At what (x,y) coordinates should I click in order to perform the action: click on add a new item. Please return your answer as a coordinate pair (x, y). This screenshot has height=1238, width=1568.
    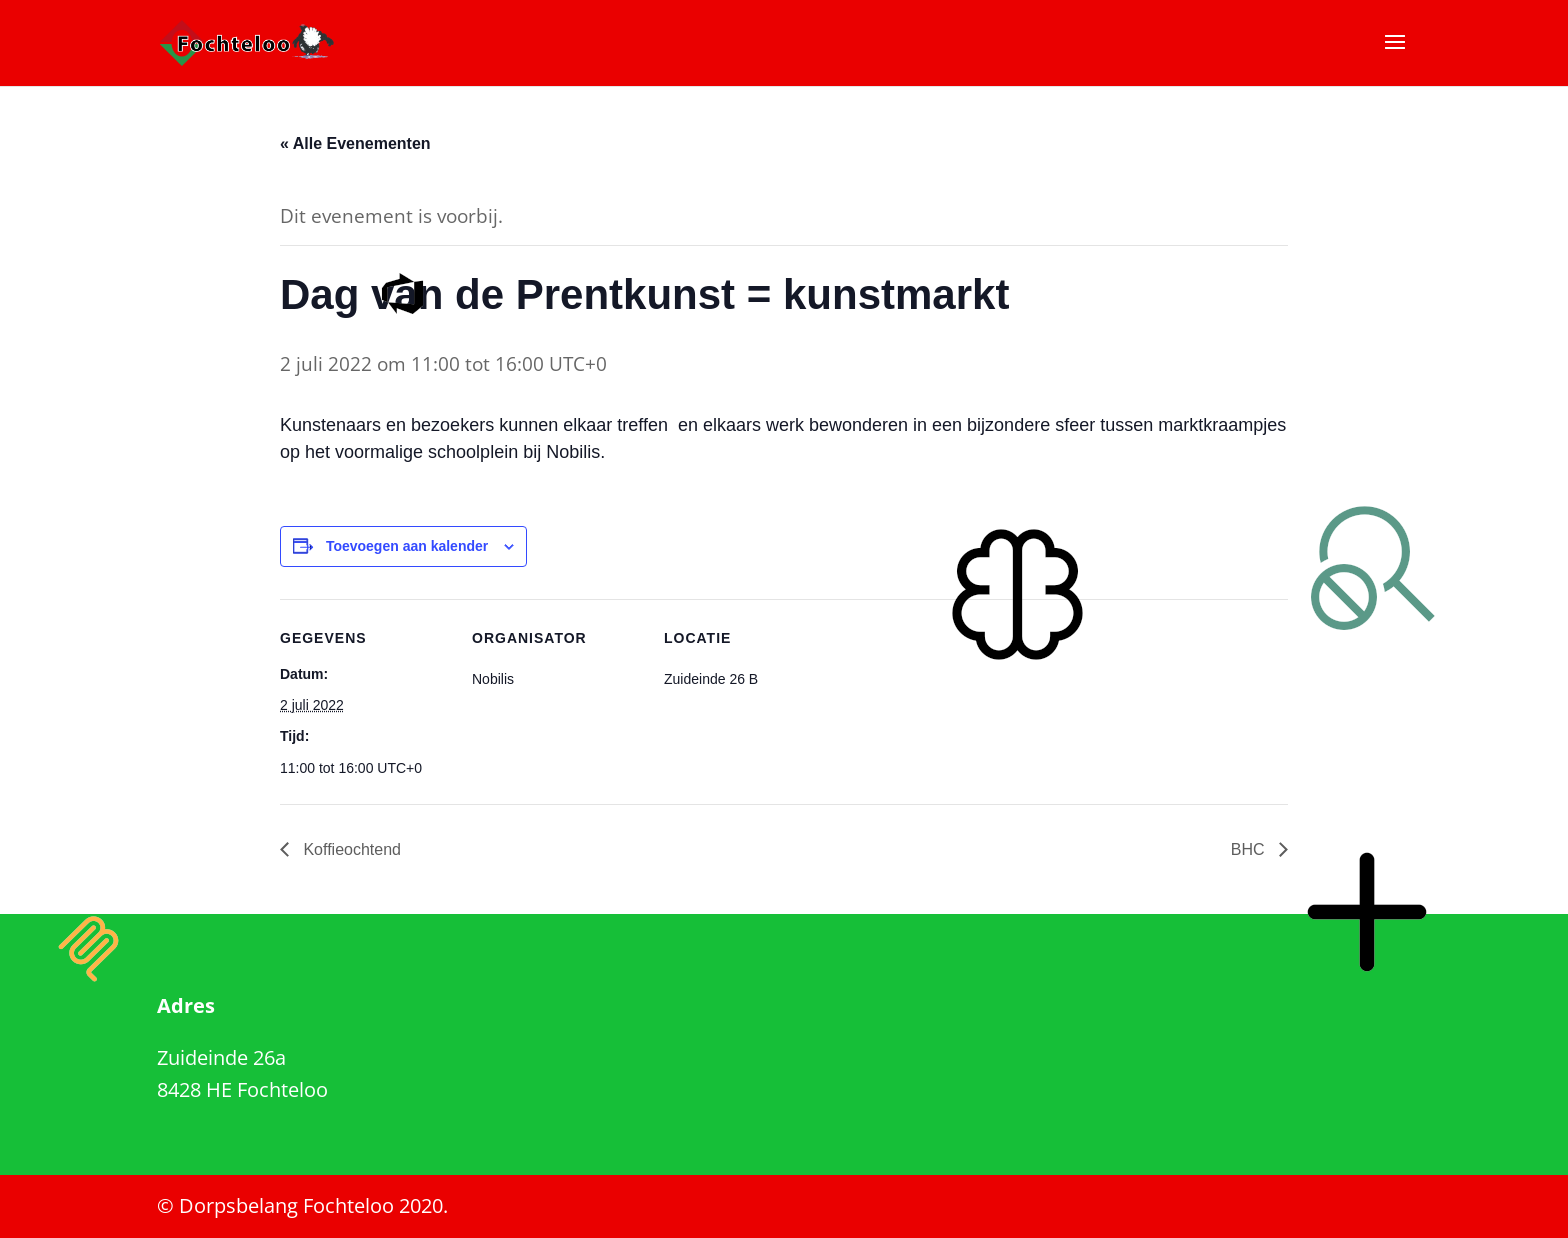
    Looking at the image, I should click on (1367, 912).